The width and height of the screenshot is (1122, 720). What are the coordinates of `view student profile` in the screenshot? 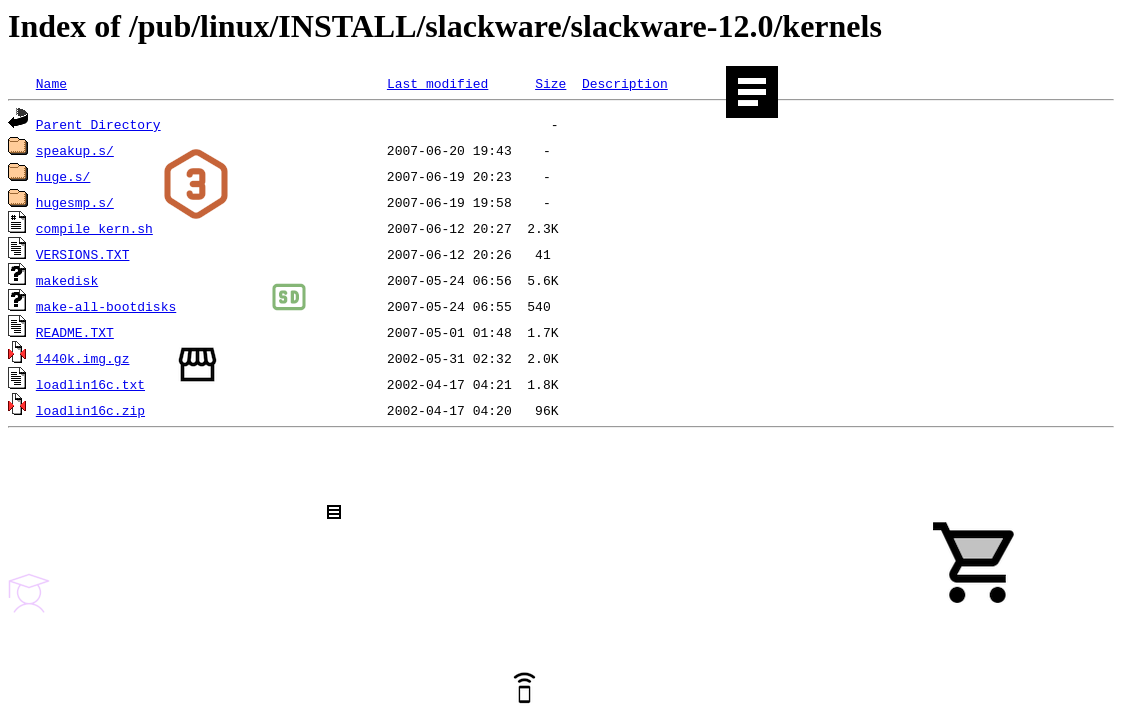 It's located at (29, 594).